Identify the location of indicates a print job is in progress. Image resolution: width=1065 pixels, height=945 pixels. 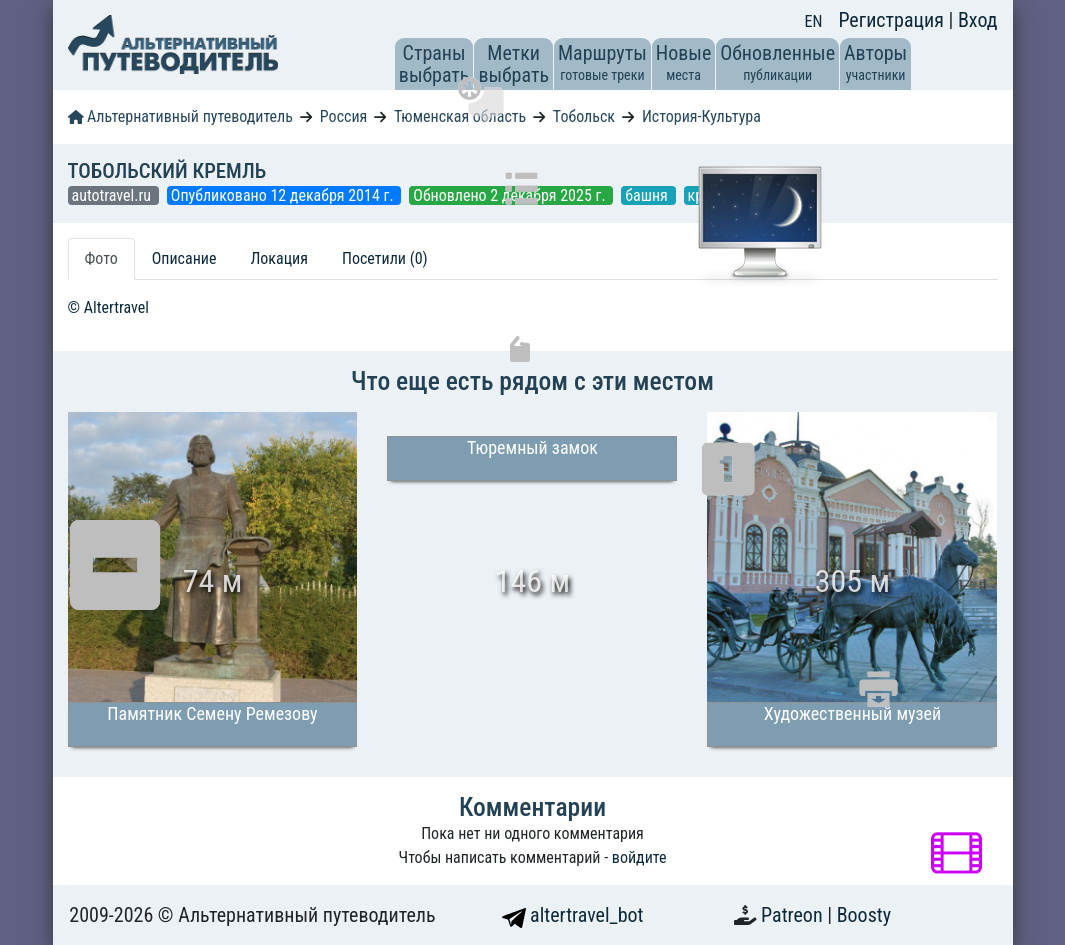
(878, 690).